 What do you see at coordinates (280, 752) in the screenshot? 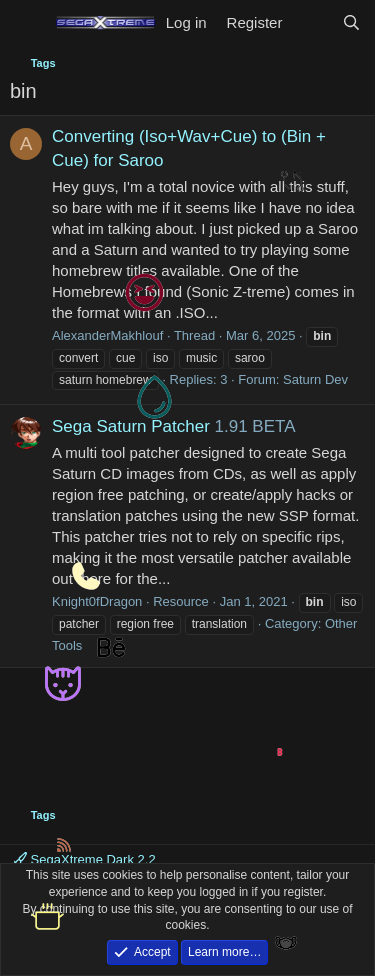
I see `apply bold formatting to text` at bounding box center [280, 752].